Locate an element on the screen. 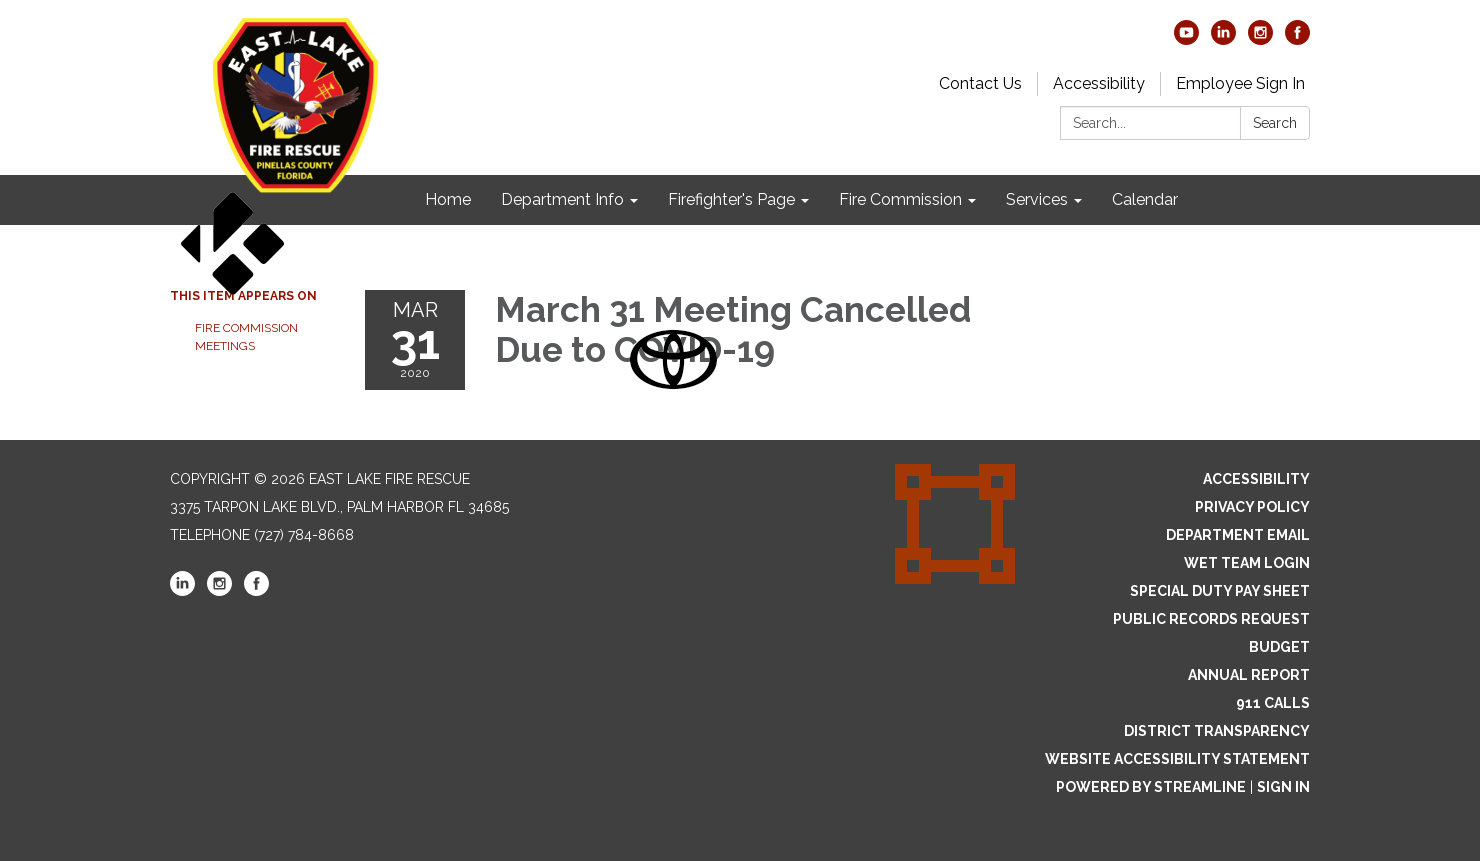 The image size is (1480, 861). material design icons brand logo is located at coordinates (955, 524).